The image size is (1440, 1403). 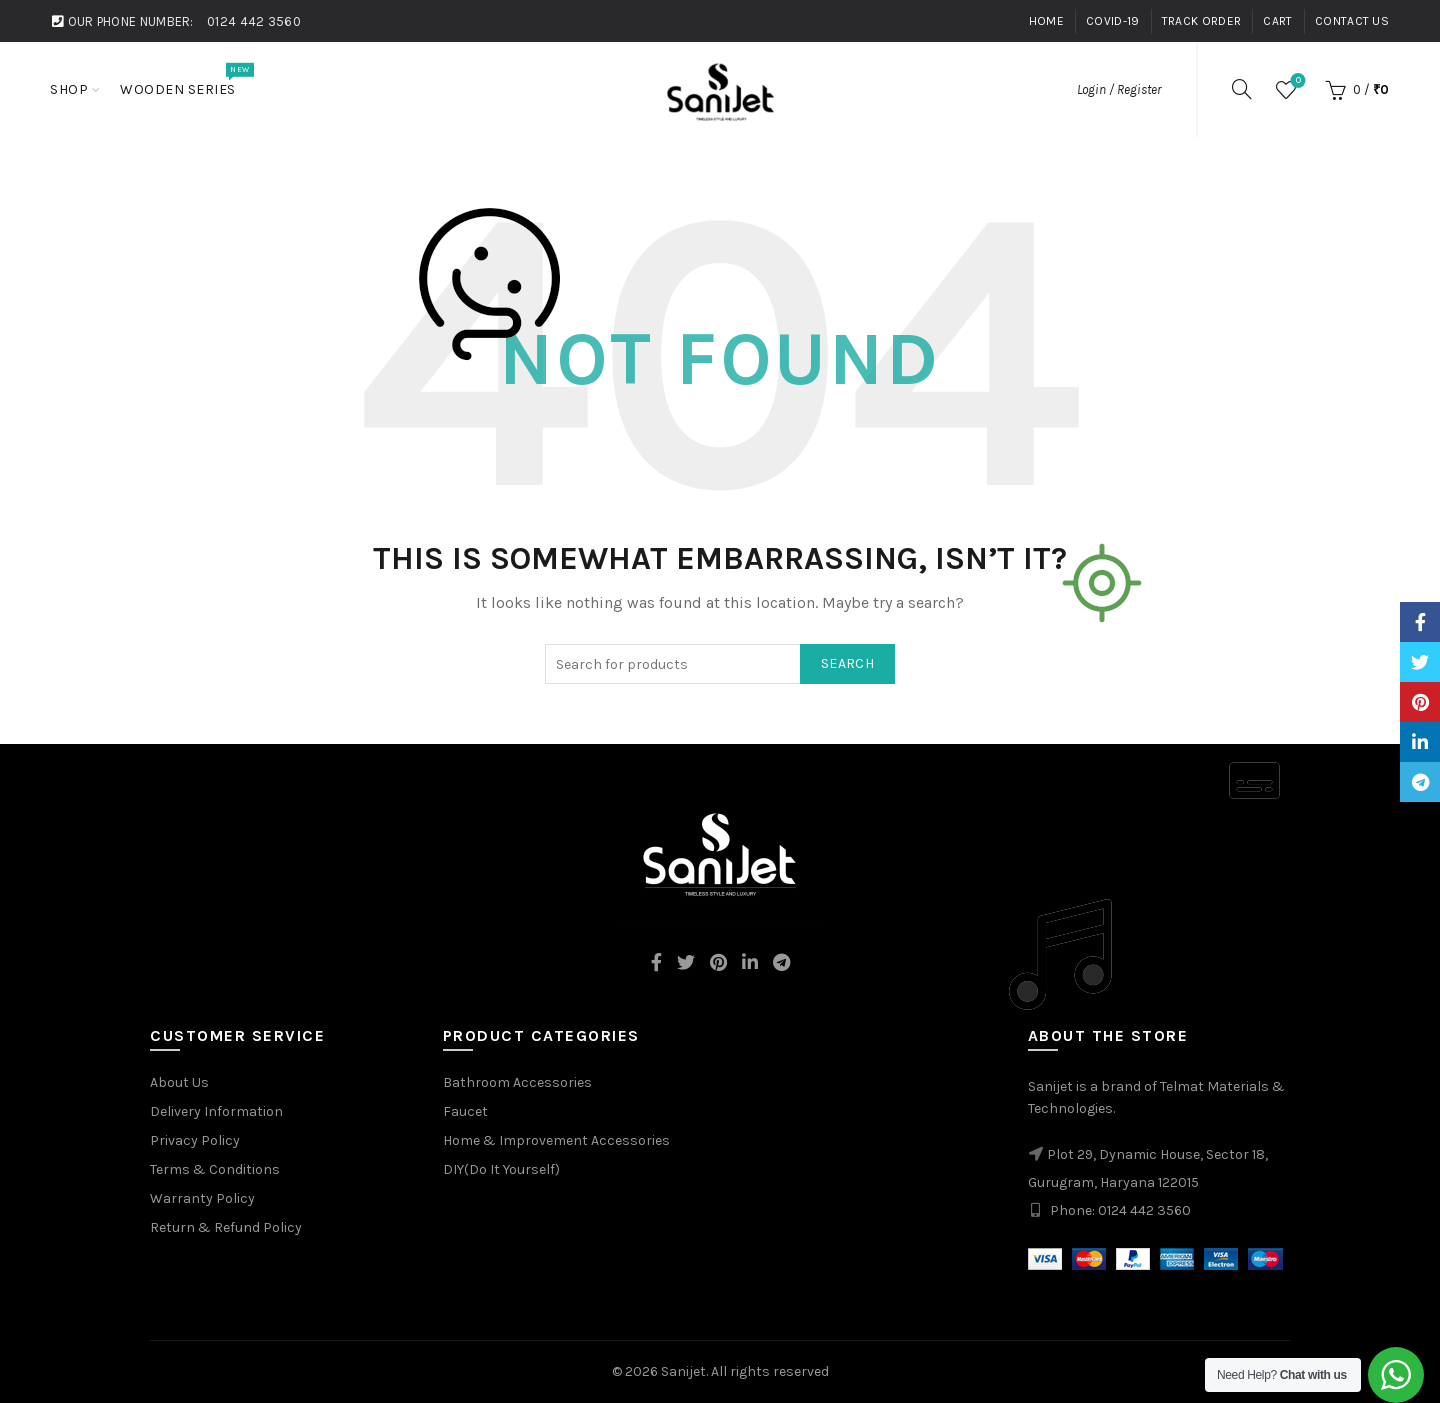 I want to click on enable subtitles or closed captions, so click(x=1254, y=780).